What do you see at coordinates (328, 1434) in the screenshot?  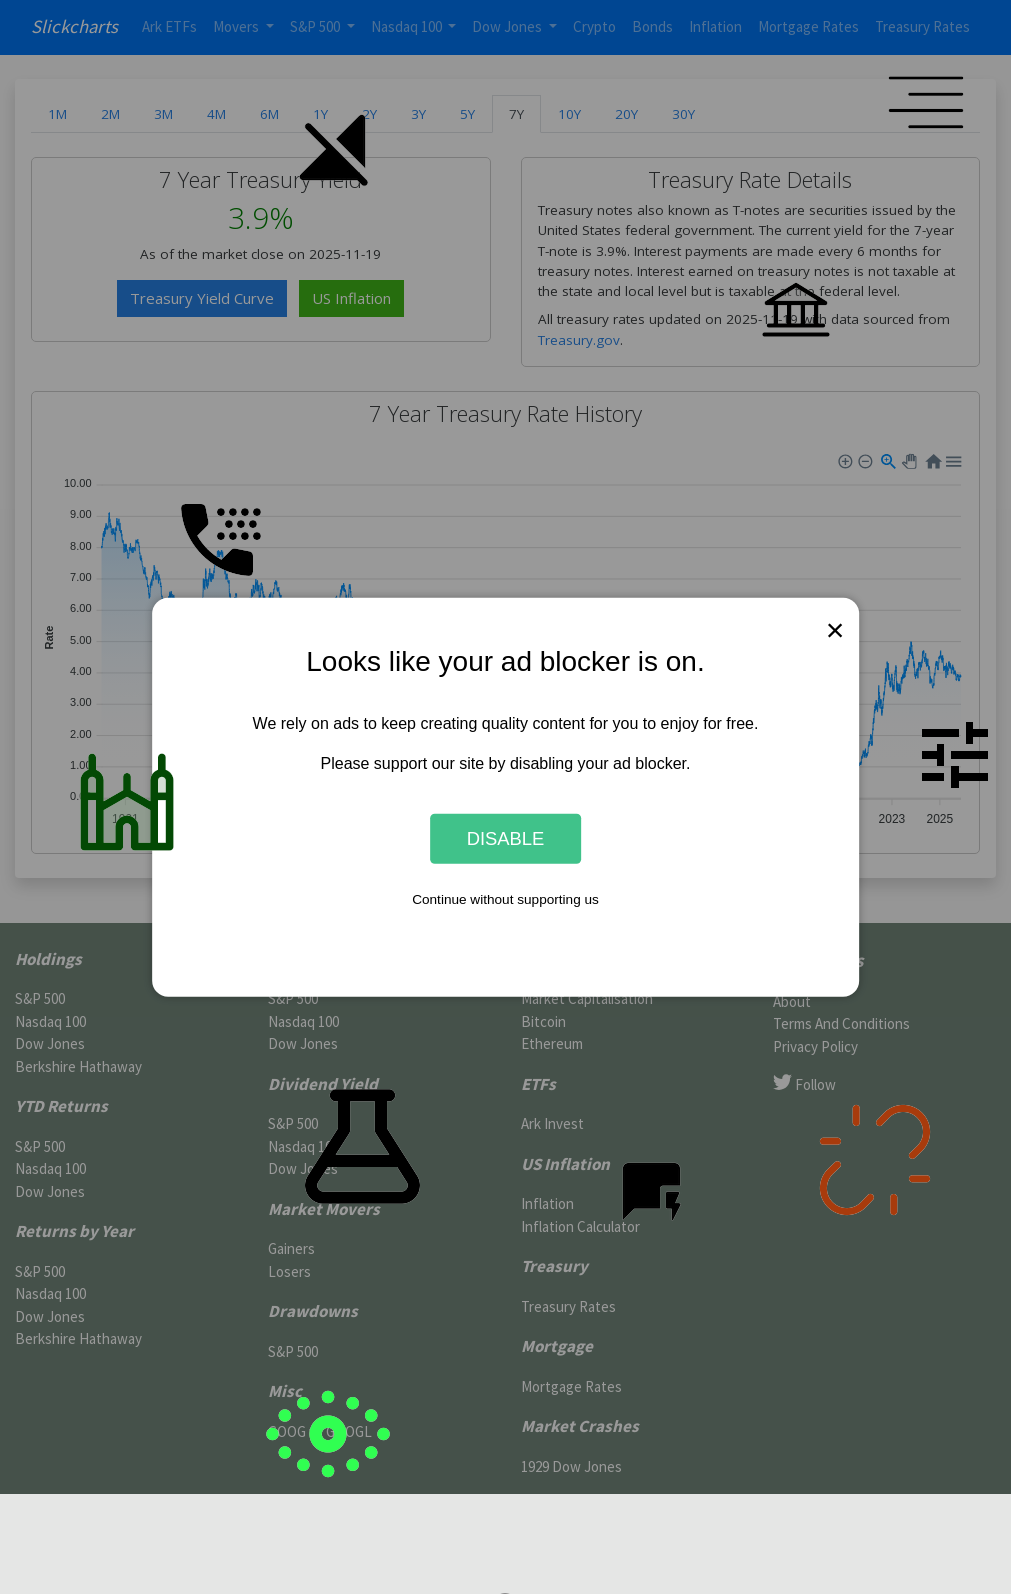 I see `preview mode with limited visibility` at bounding box center [328, 1434].